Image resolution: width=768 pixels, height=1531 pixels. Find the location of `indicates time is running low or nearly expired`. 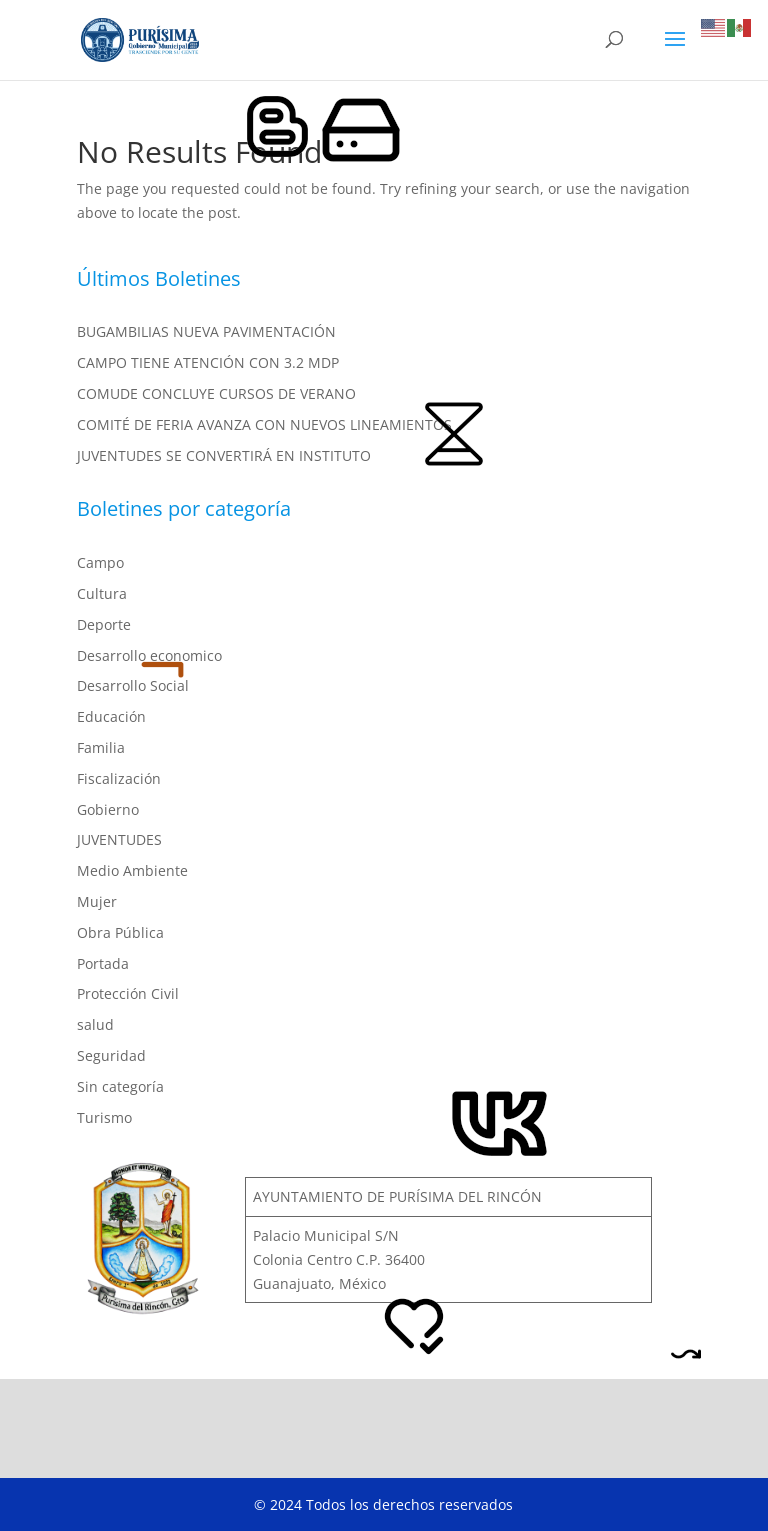

indicates time is running low or nearly expired is located at coordinates (454, 434).